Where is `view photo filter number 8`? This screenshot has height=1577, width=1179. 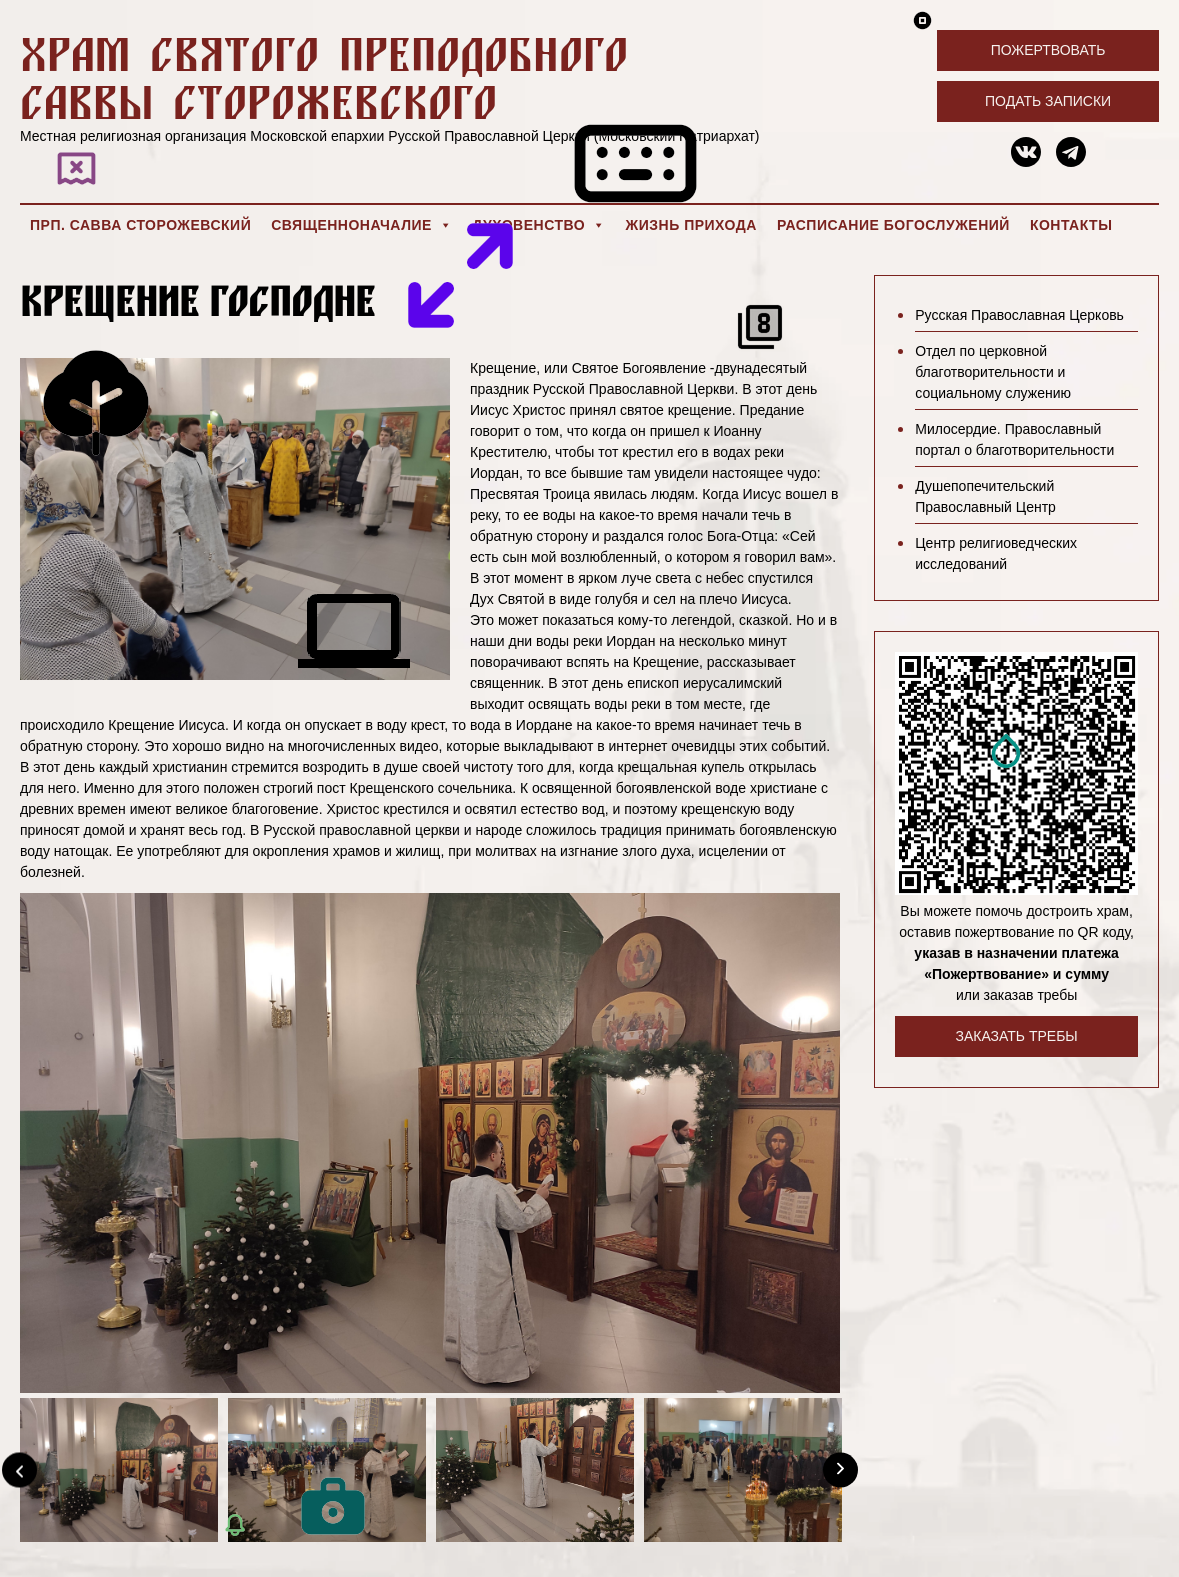 view photo filter number 8 is located at coordinates (760, 327).